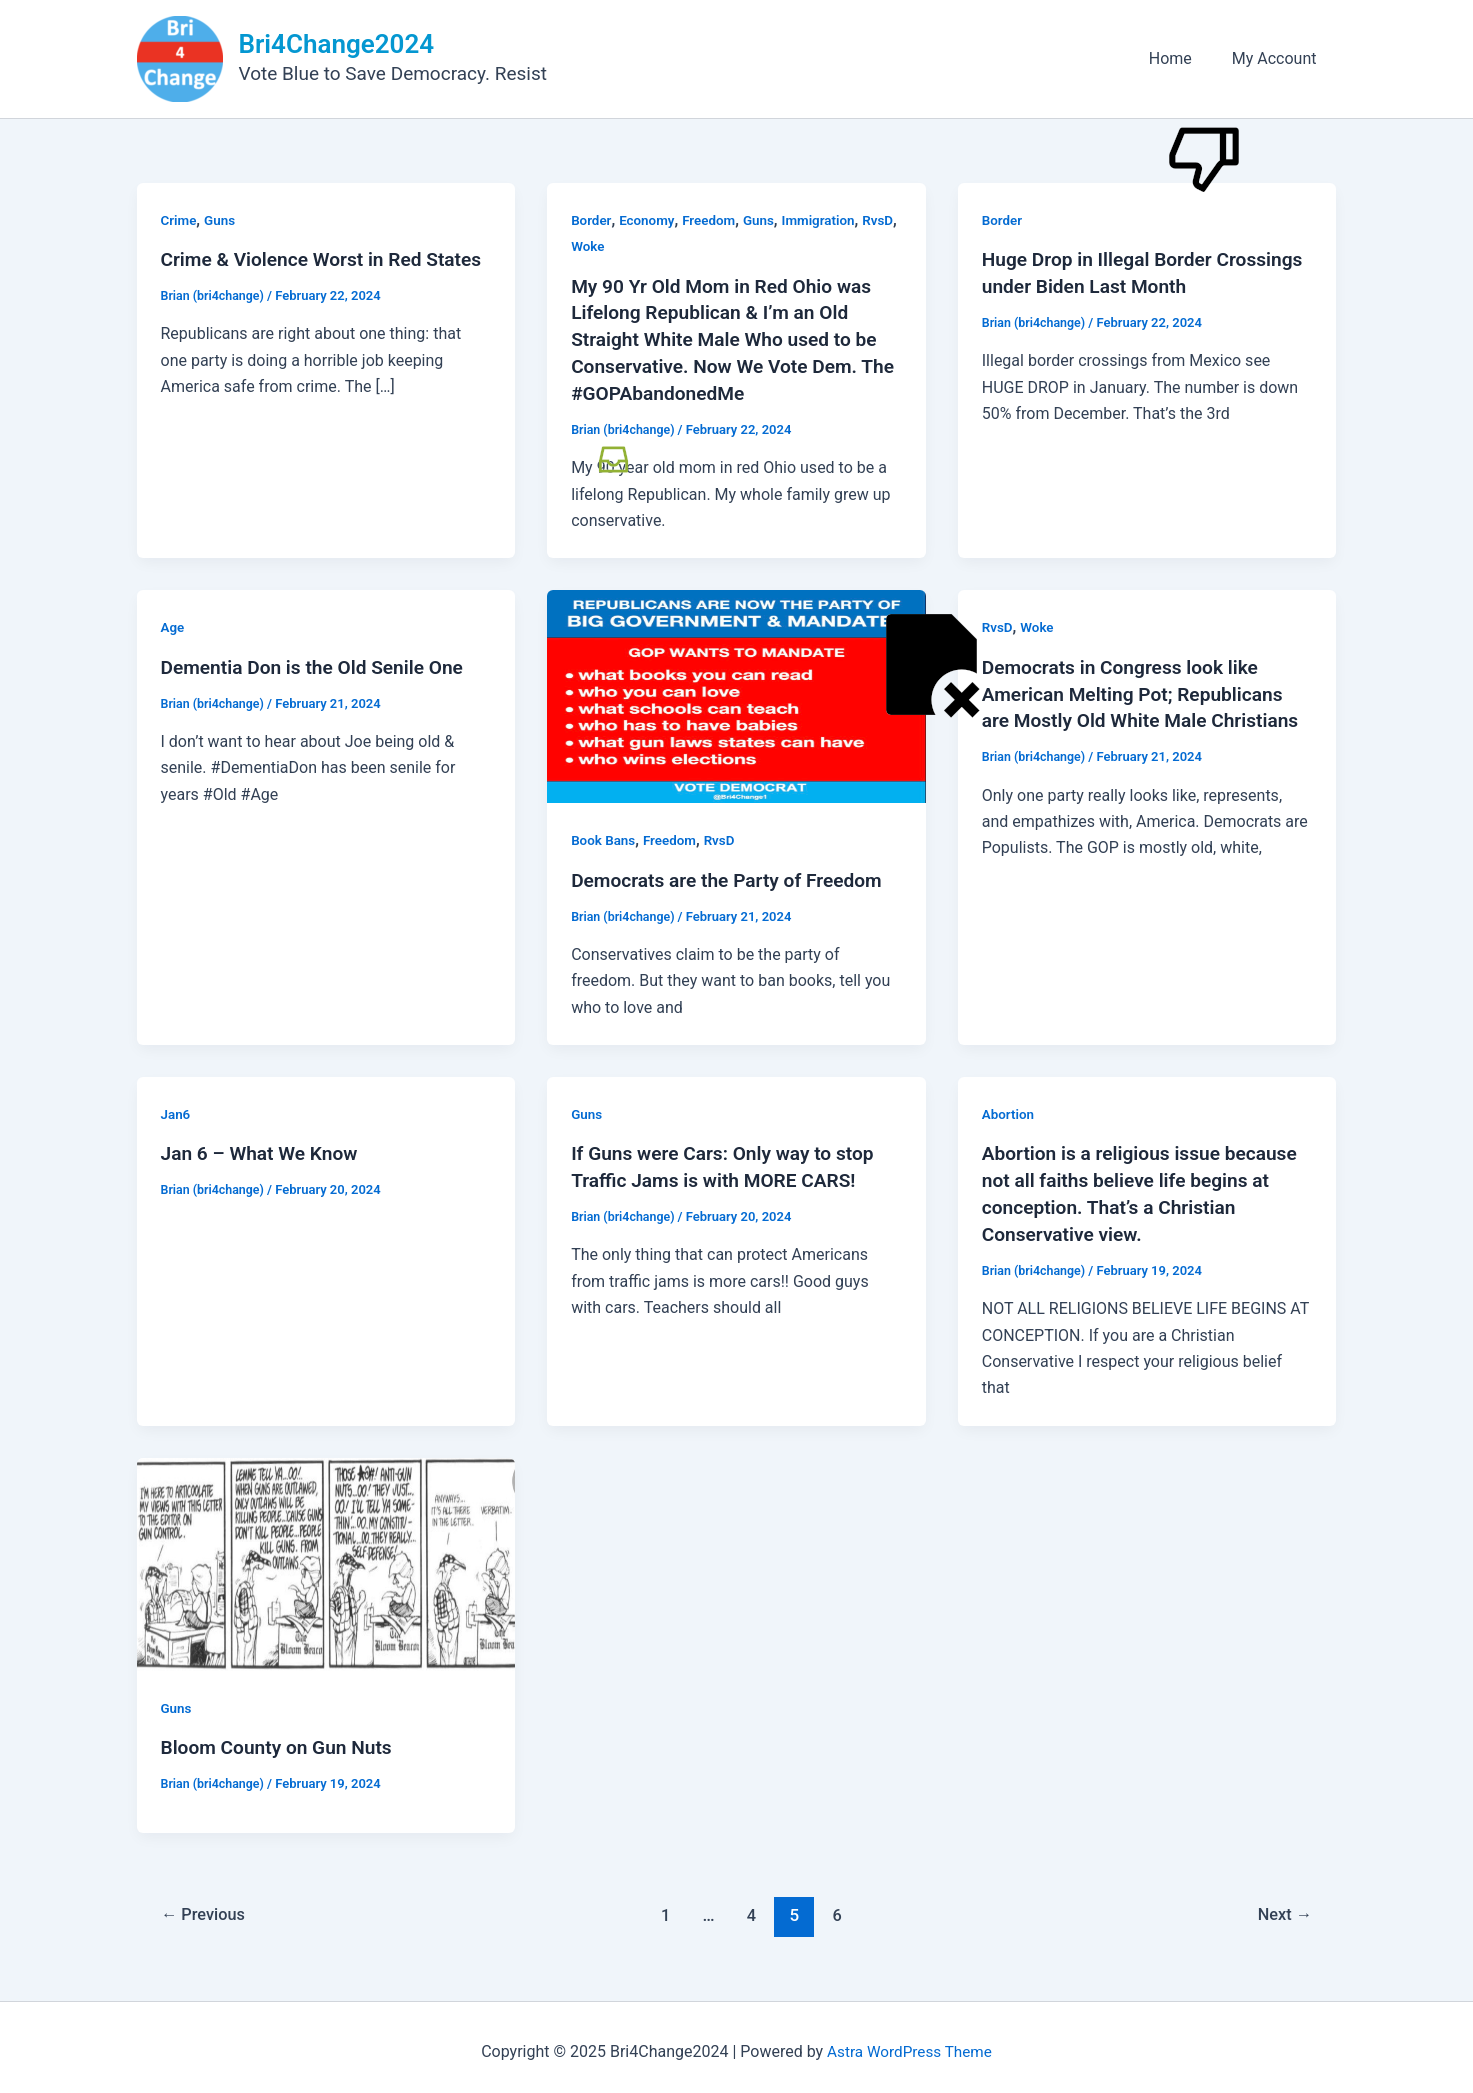 The width and height of the screenshot is (1473, 2093). What do you see at coordinates (931, 664) in the screenshot?
I see `close or dismiss the current file` at bounding box center [931, 664].